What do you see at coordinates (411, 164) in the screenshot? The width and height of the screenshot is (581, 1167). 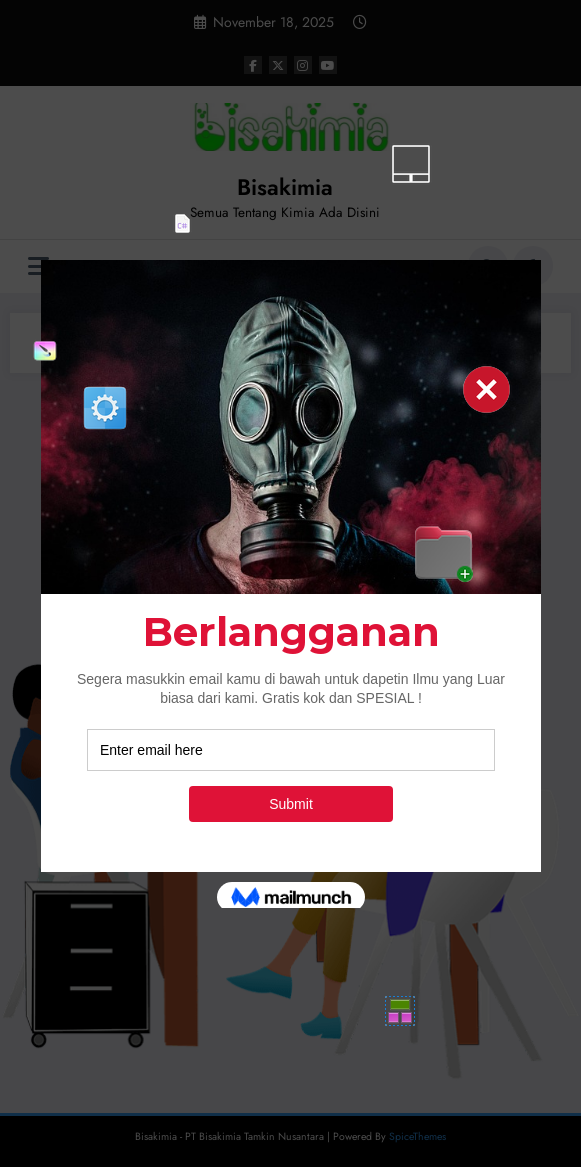 I see `touchpad is currently enabled` at bounding box center [411, 164].